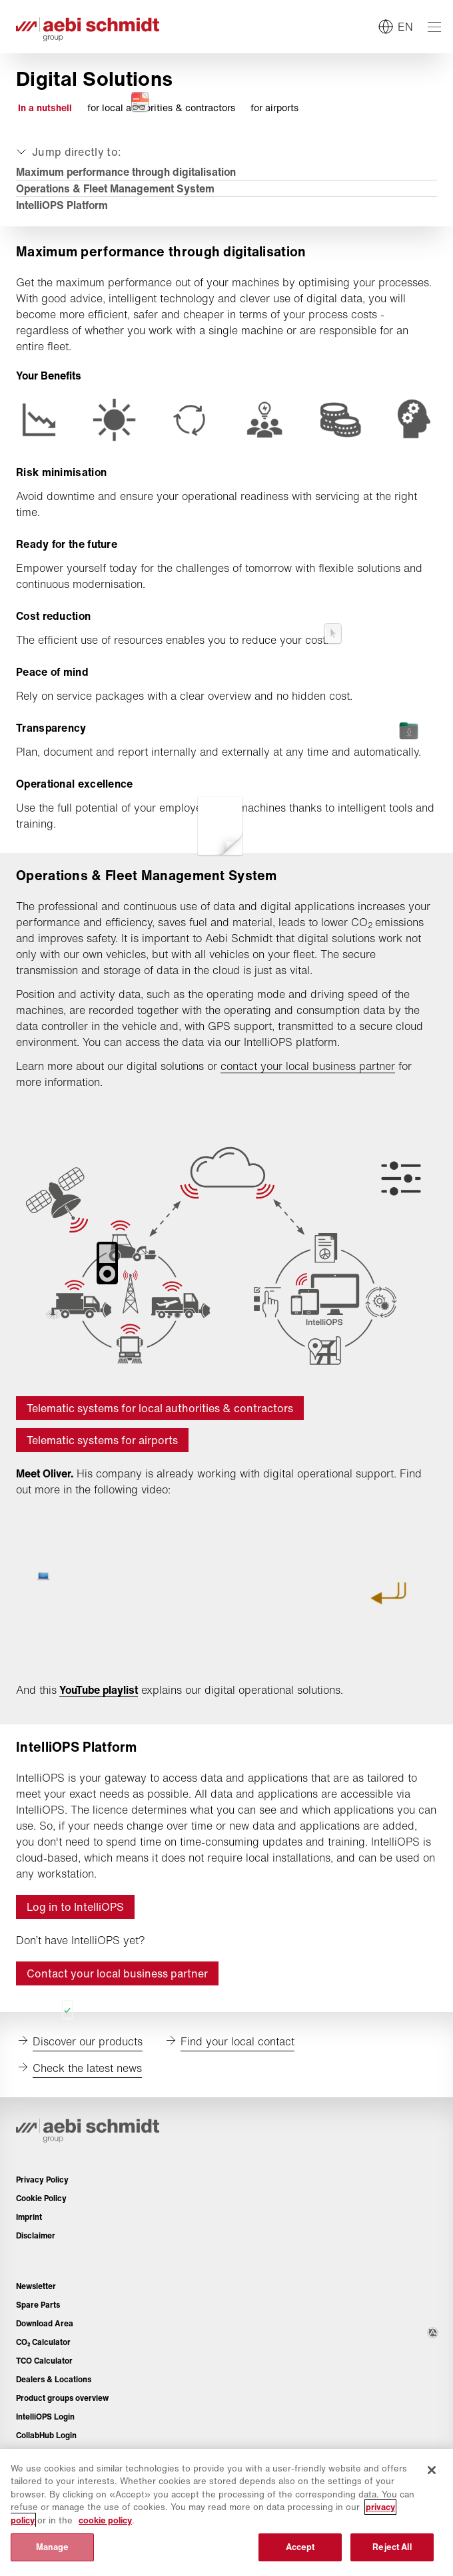 The image size is (453, 2576). I want to click on a blank document or stationery template, so click(220, 827).